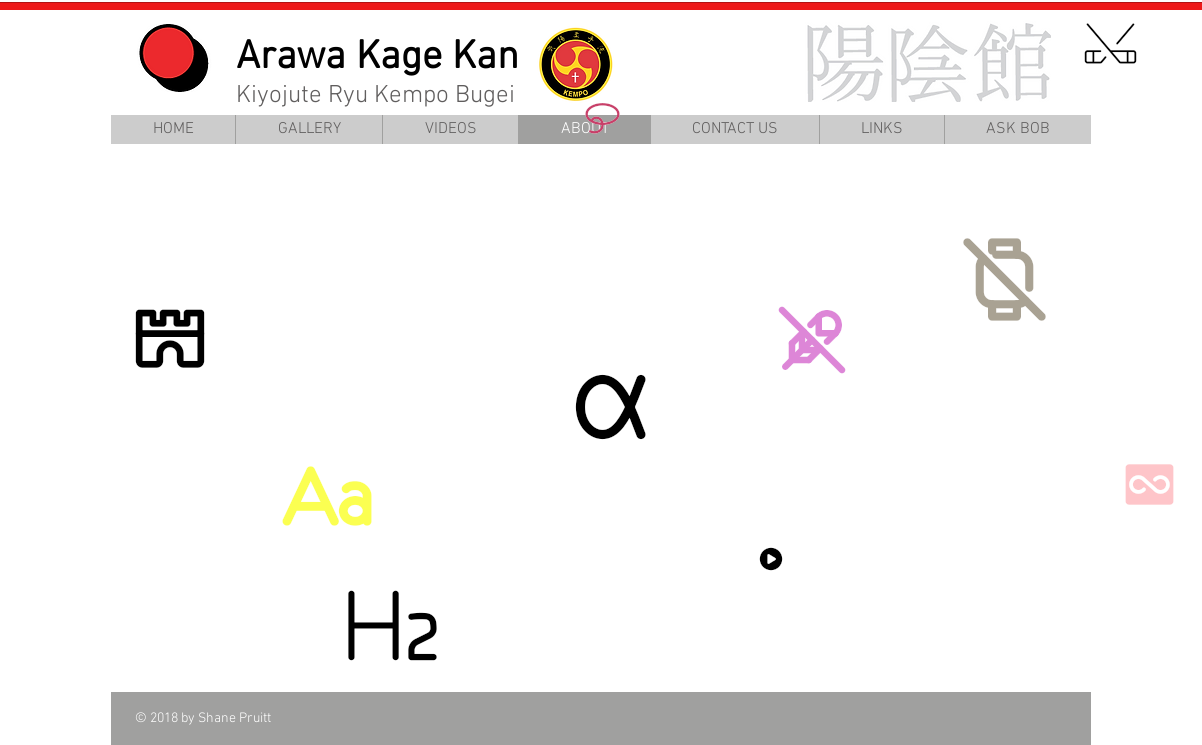 This screenshot has height=745, width=1202. What do you see at coordinates (1004, 279) in the screenshot?
I see `smartwatch disconnected or unavailable` at bounding box center [1004, 279].